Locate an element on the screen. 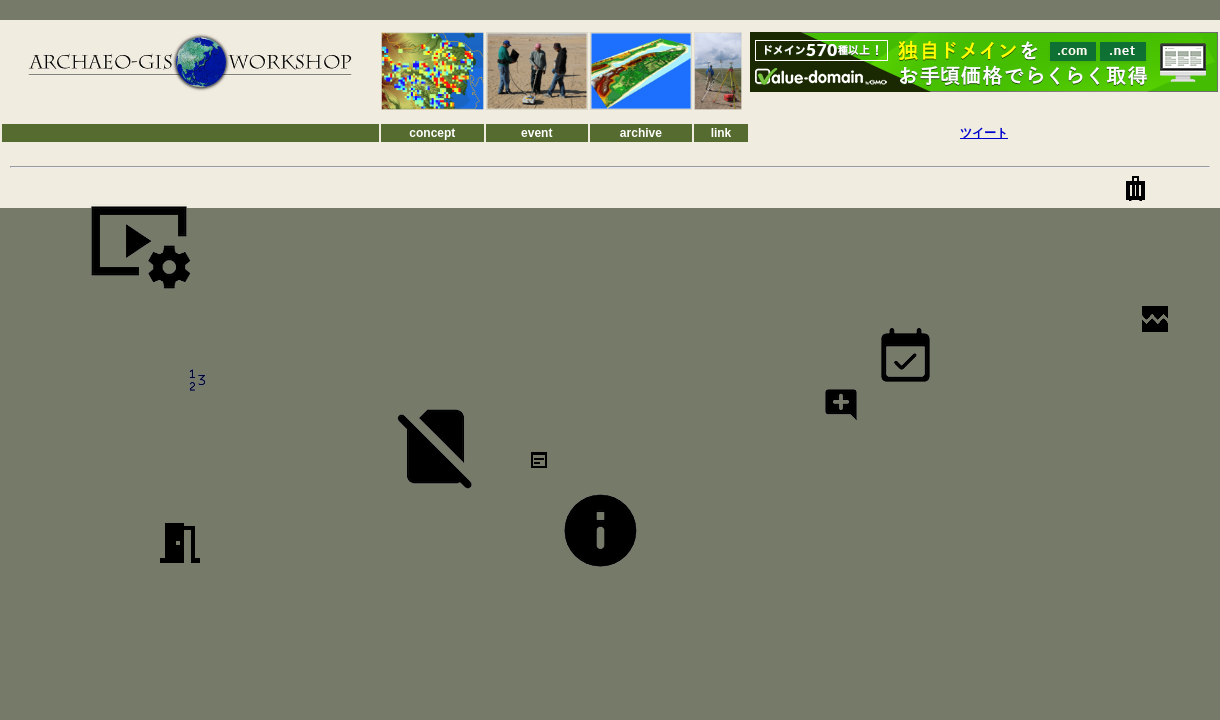 The height and width of the screenshot is (720, 1220). access travel or trip information is located at coordinates (1135, 188).